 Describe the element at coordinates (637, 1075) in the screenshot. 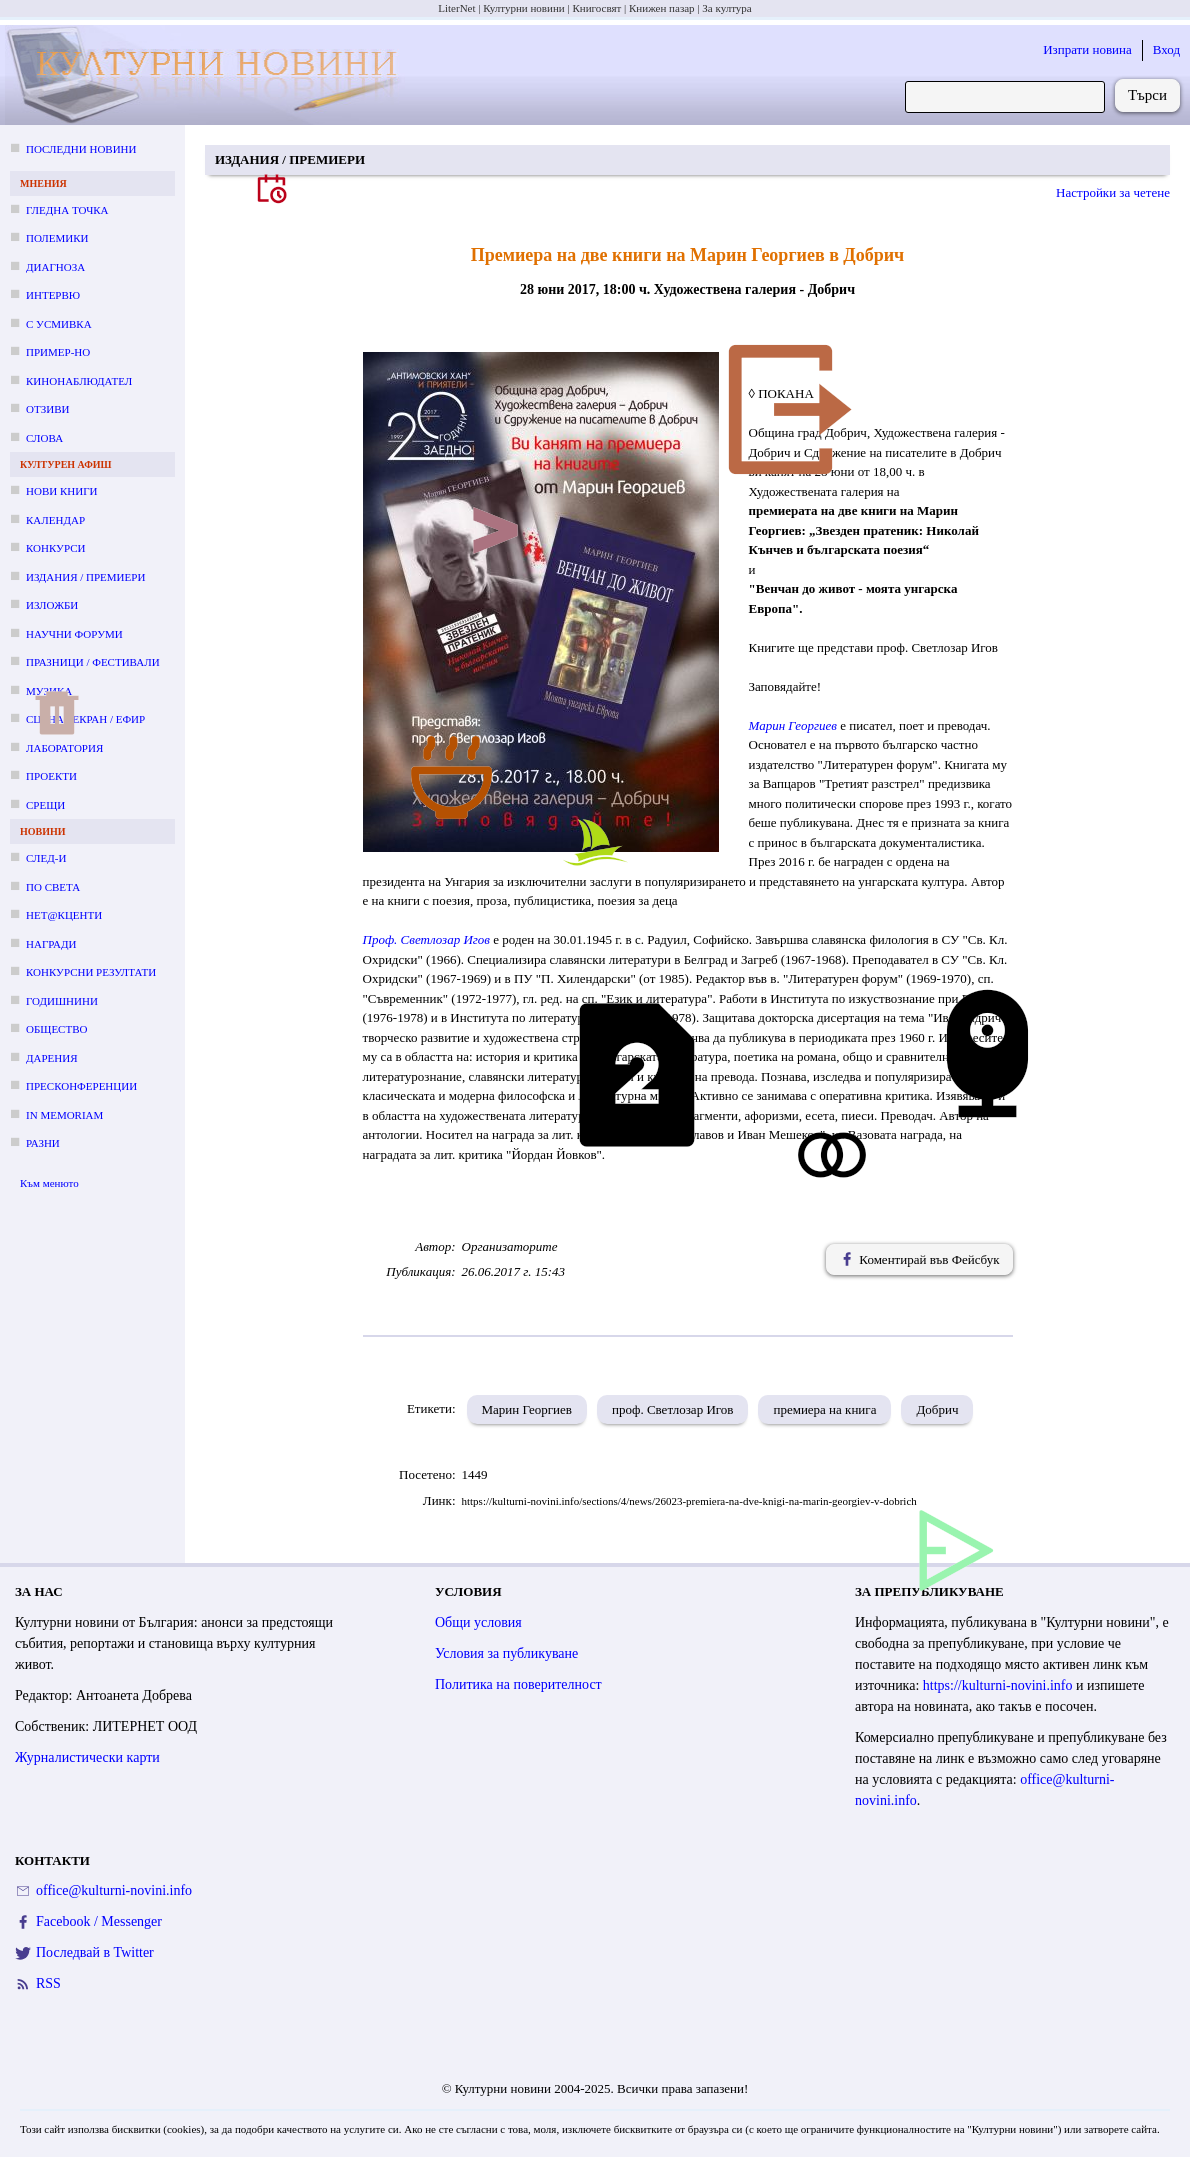

I see `indicates sim card slot 2 is active` at that location.